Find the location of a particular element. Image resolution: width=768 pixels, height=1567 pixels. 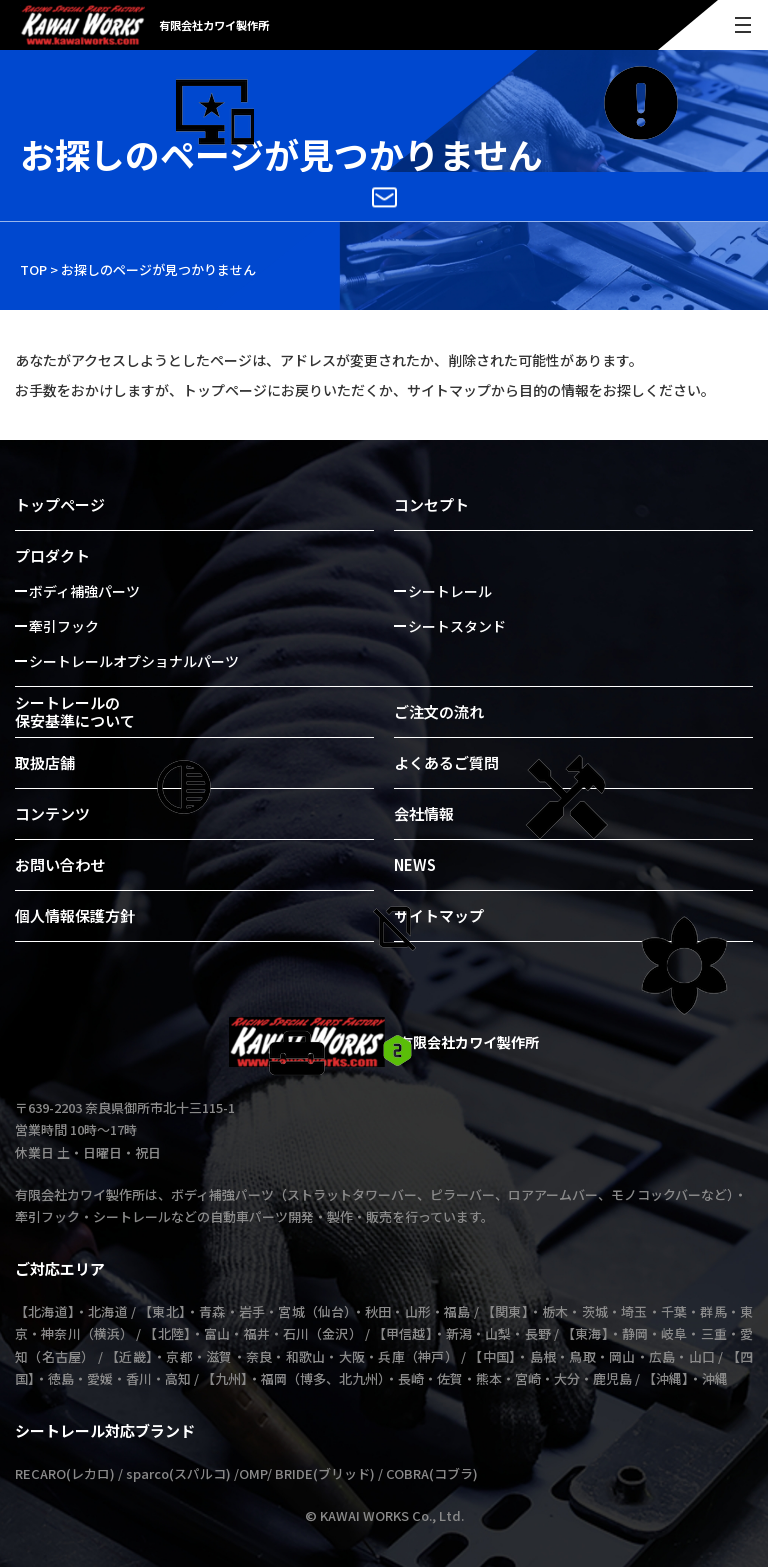

access tools and settings is located at coordinates (567, 798).